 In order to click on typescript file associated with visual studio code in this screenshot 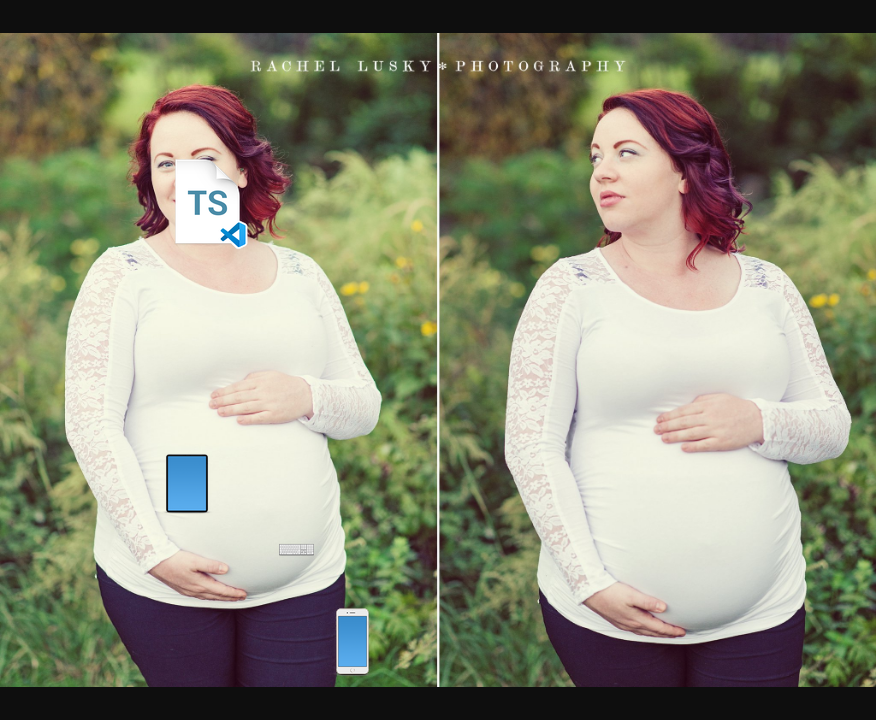, I will do `click(207, 203)`.